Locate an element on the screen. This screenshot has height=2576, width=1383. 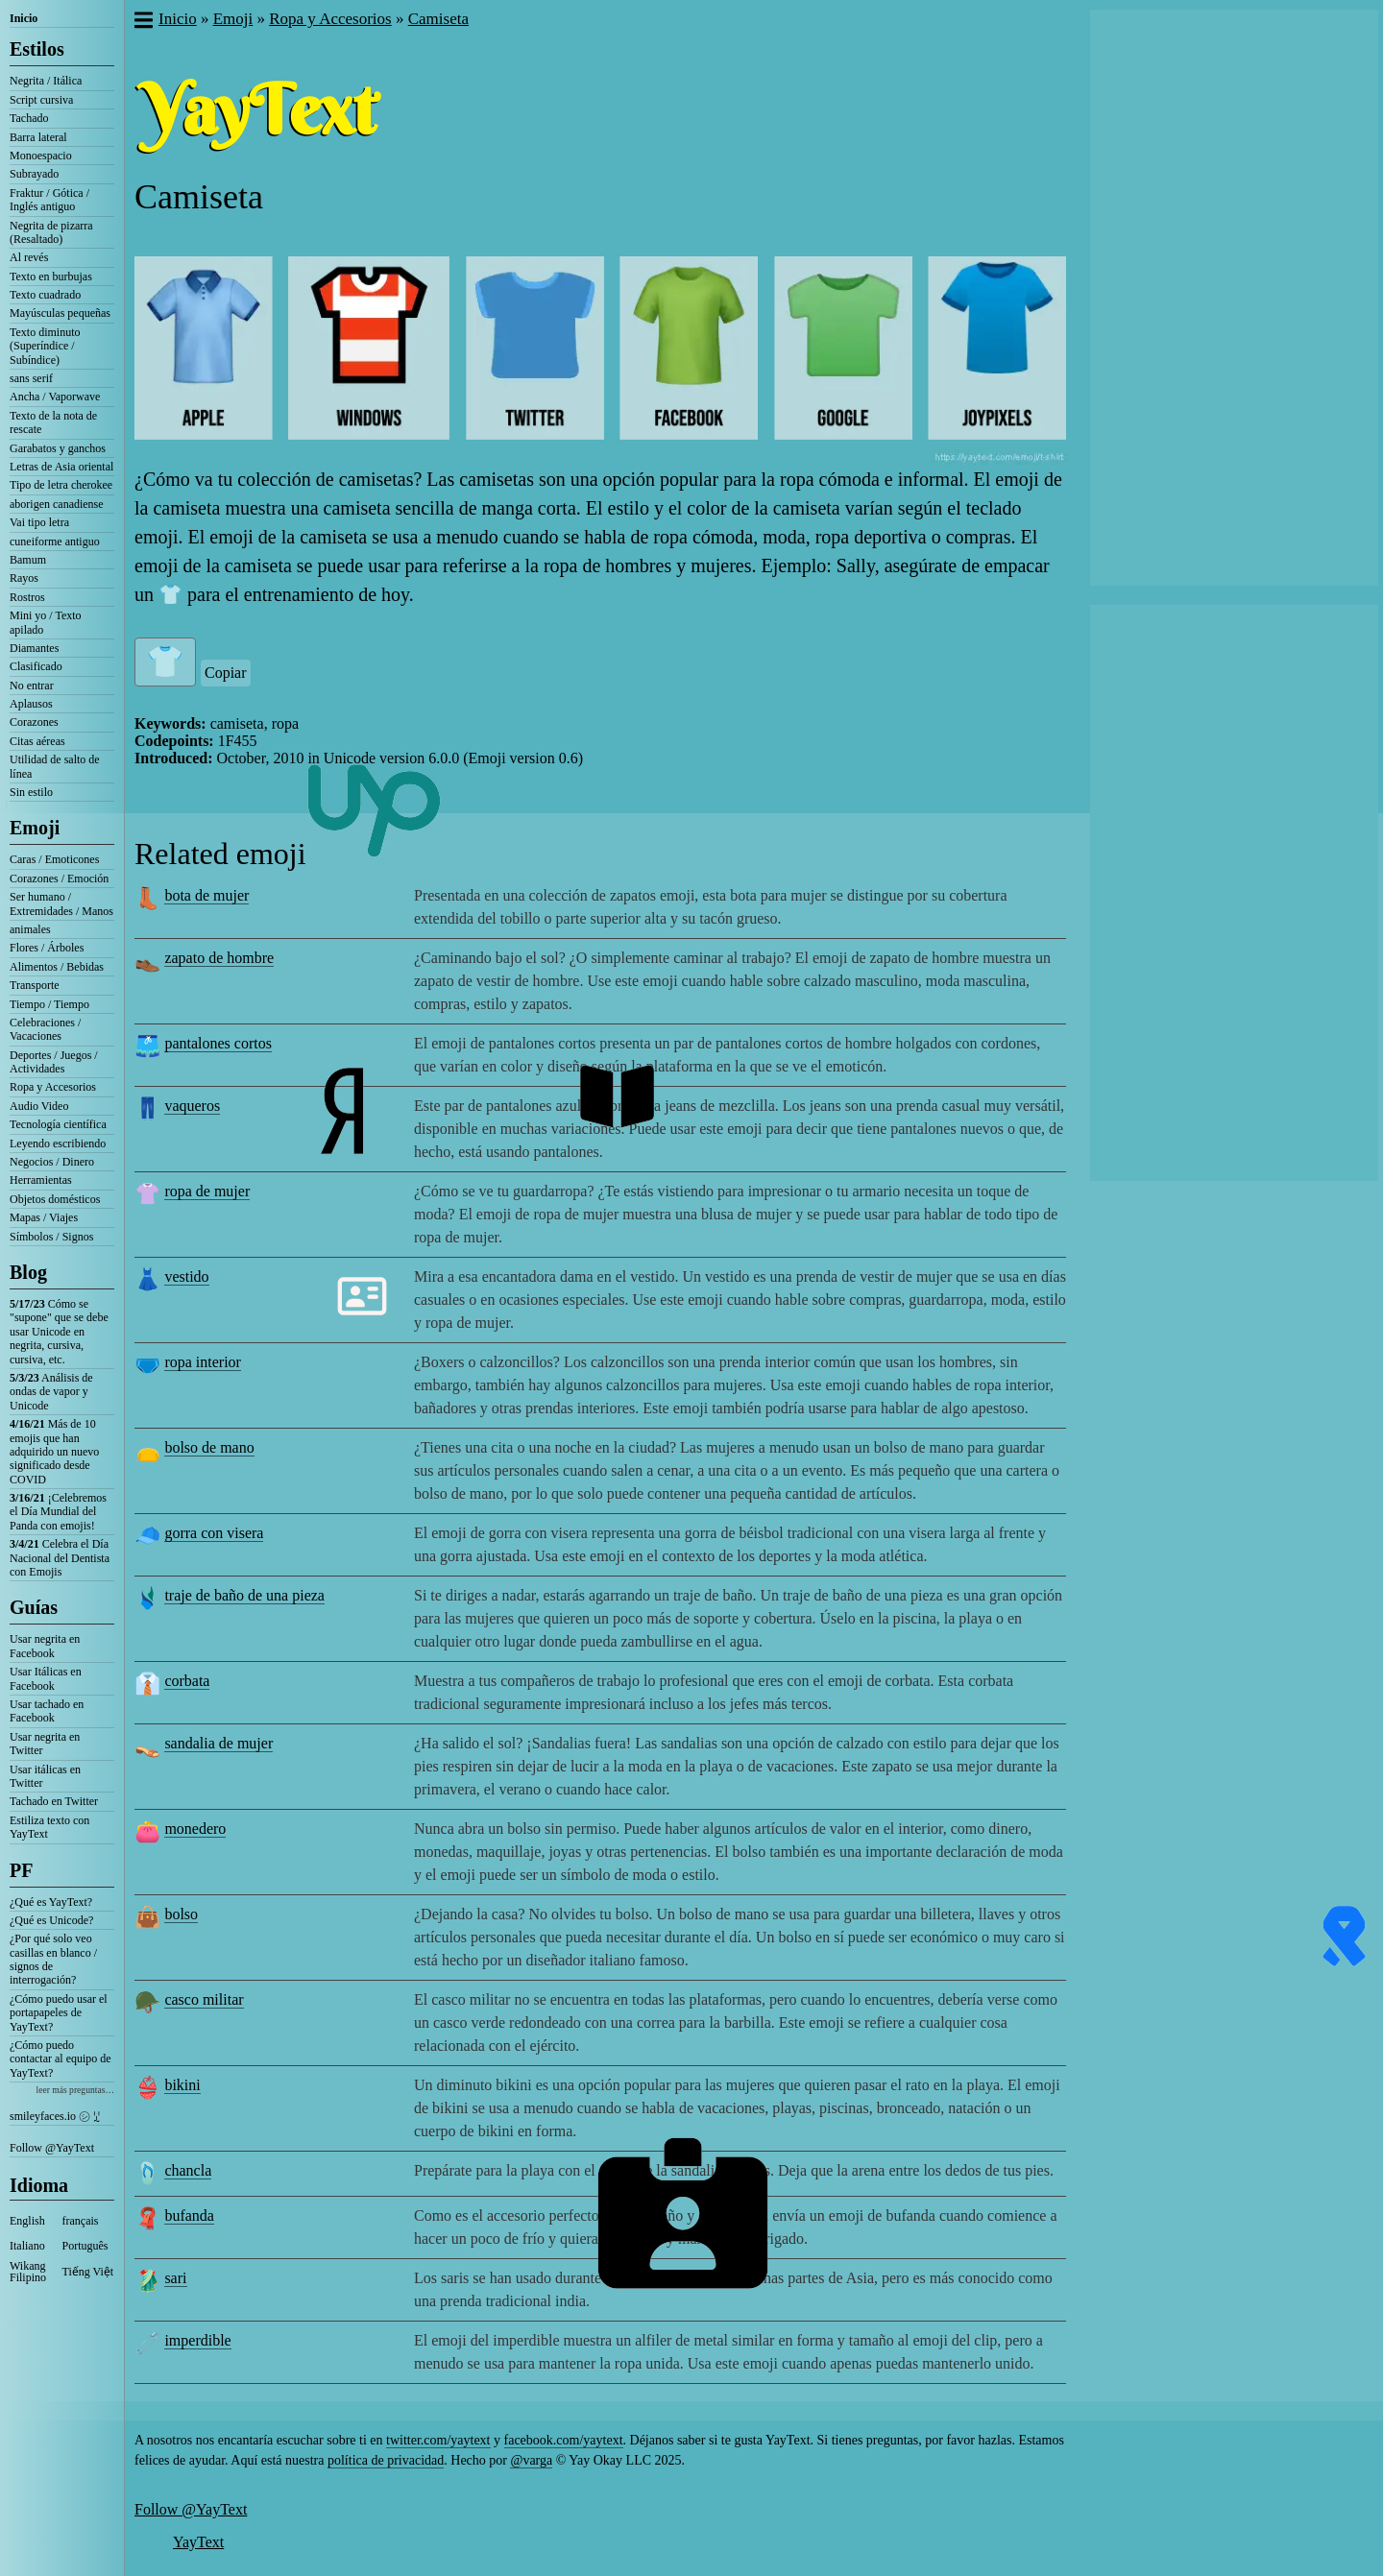
view contact details is located at coordinates (362, 1296).